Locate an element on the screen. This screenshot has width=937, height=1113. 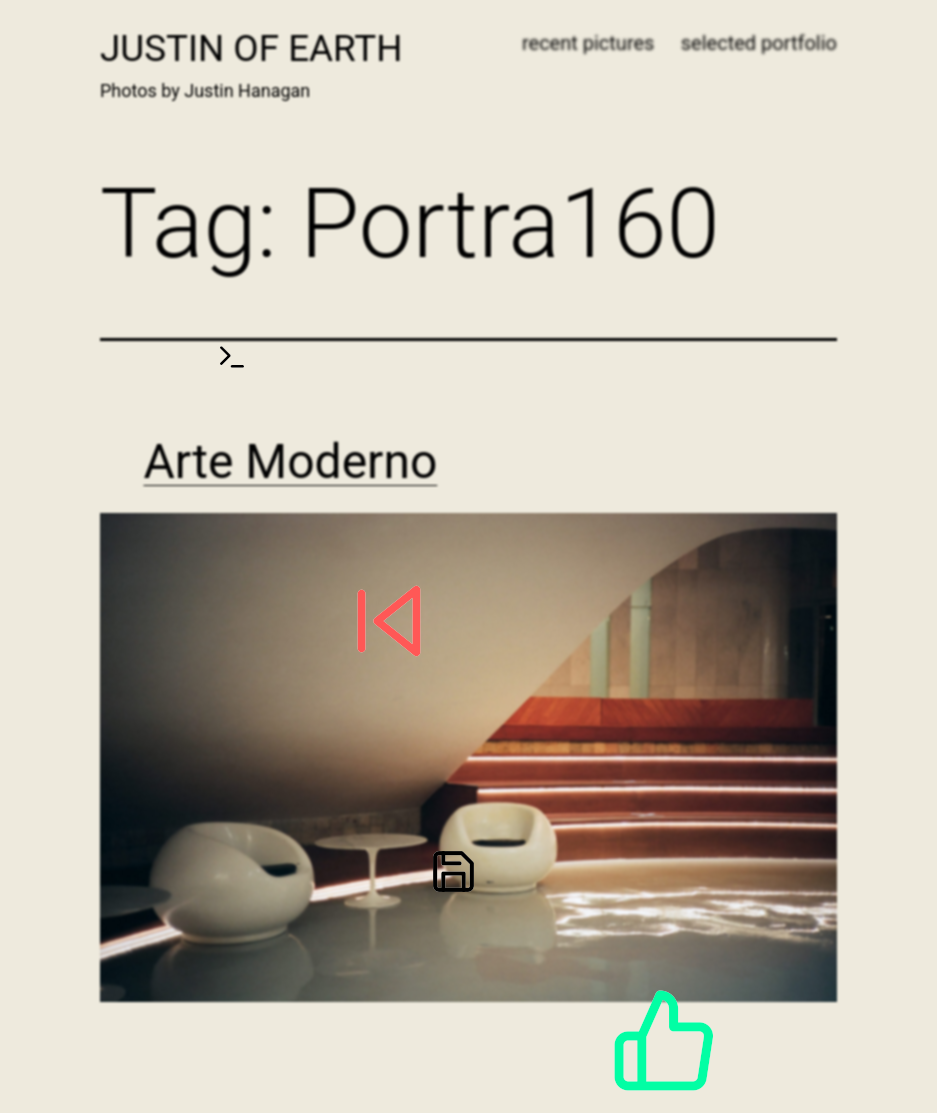
skip to previous track is located at coordinates (389, 621).